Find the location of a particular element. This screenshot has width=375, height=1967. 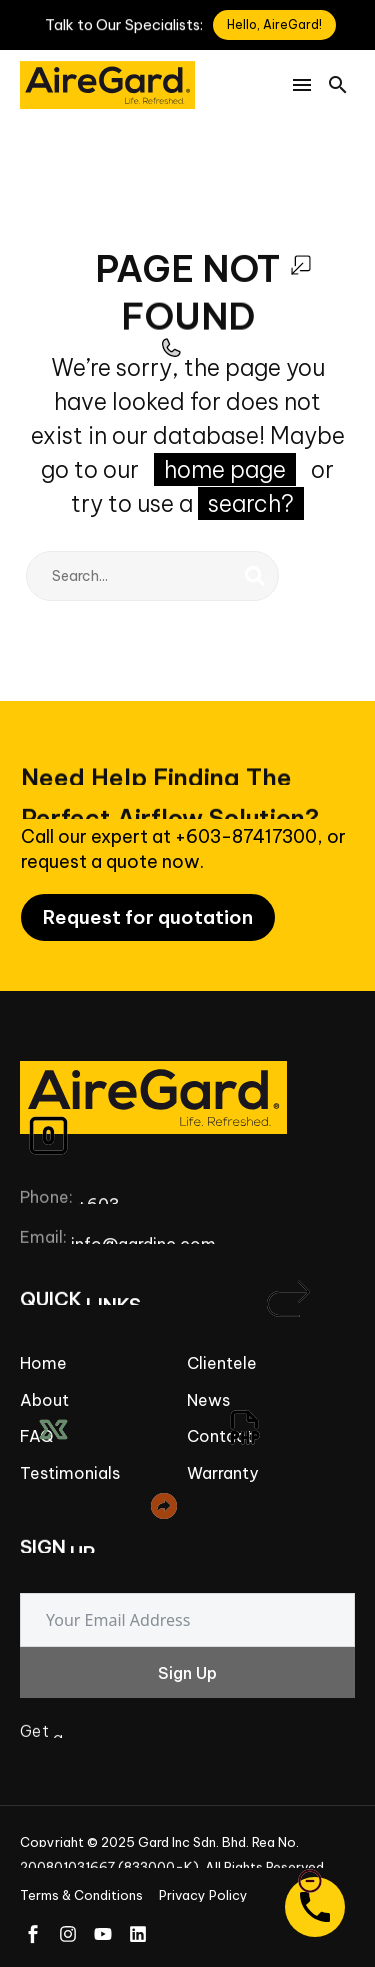

collapse or minimize content is located at coordinates (301, 265).